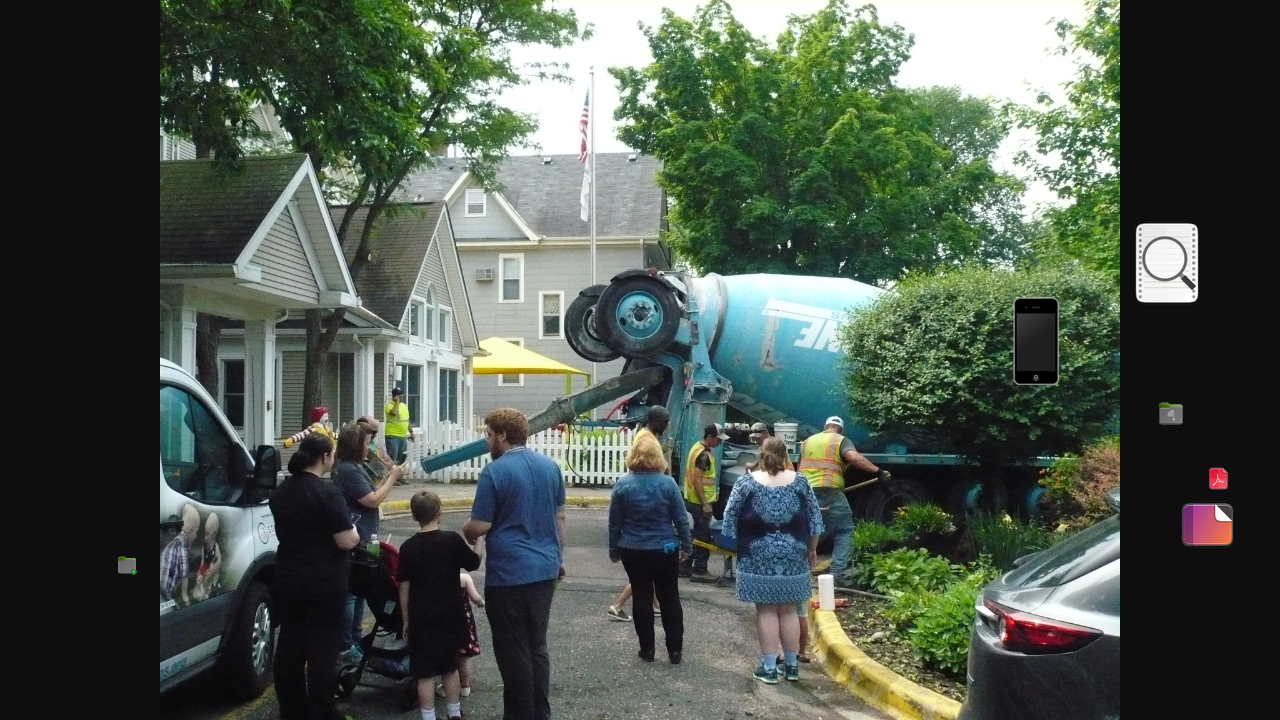 Image resolution: width=1280 pixels, height=720 pixels. Describe the element at coordinates (1218, 478) in the screenshot. I see `open a compressed PDF file` at that location.